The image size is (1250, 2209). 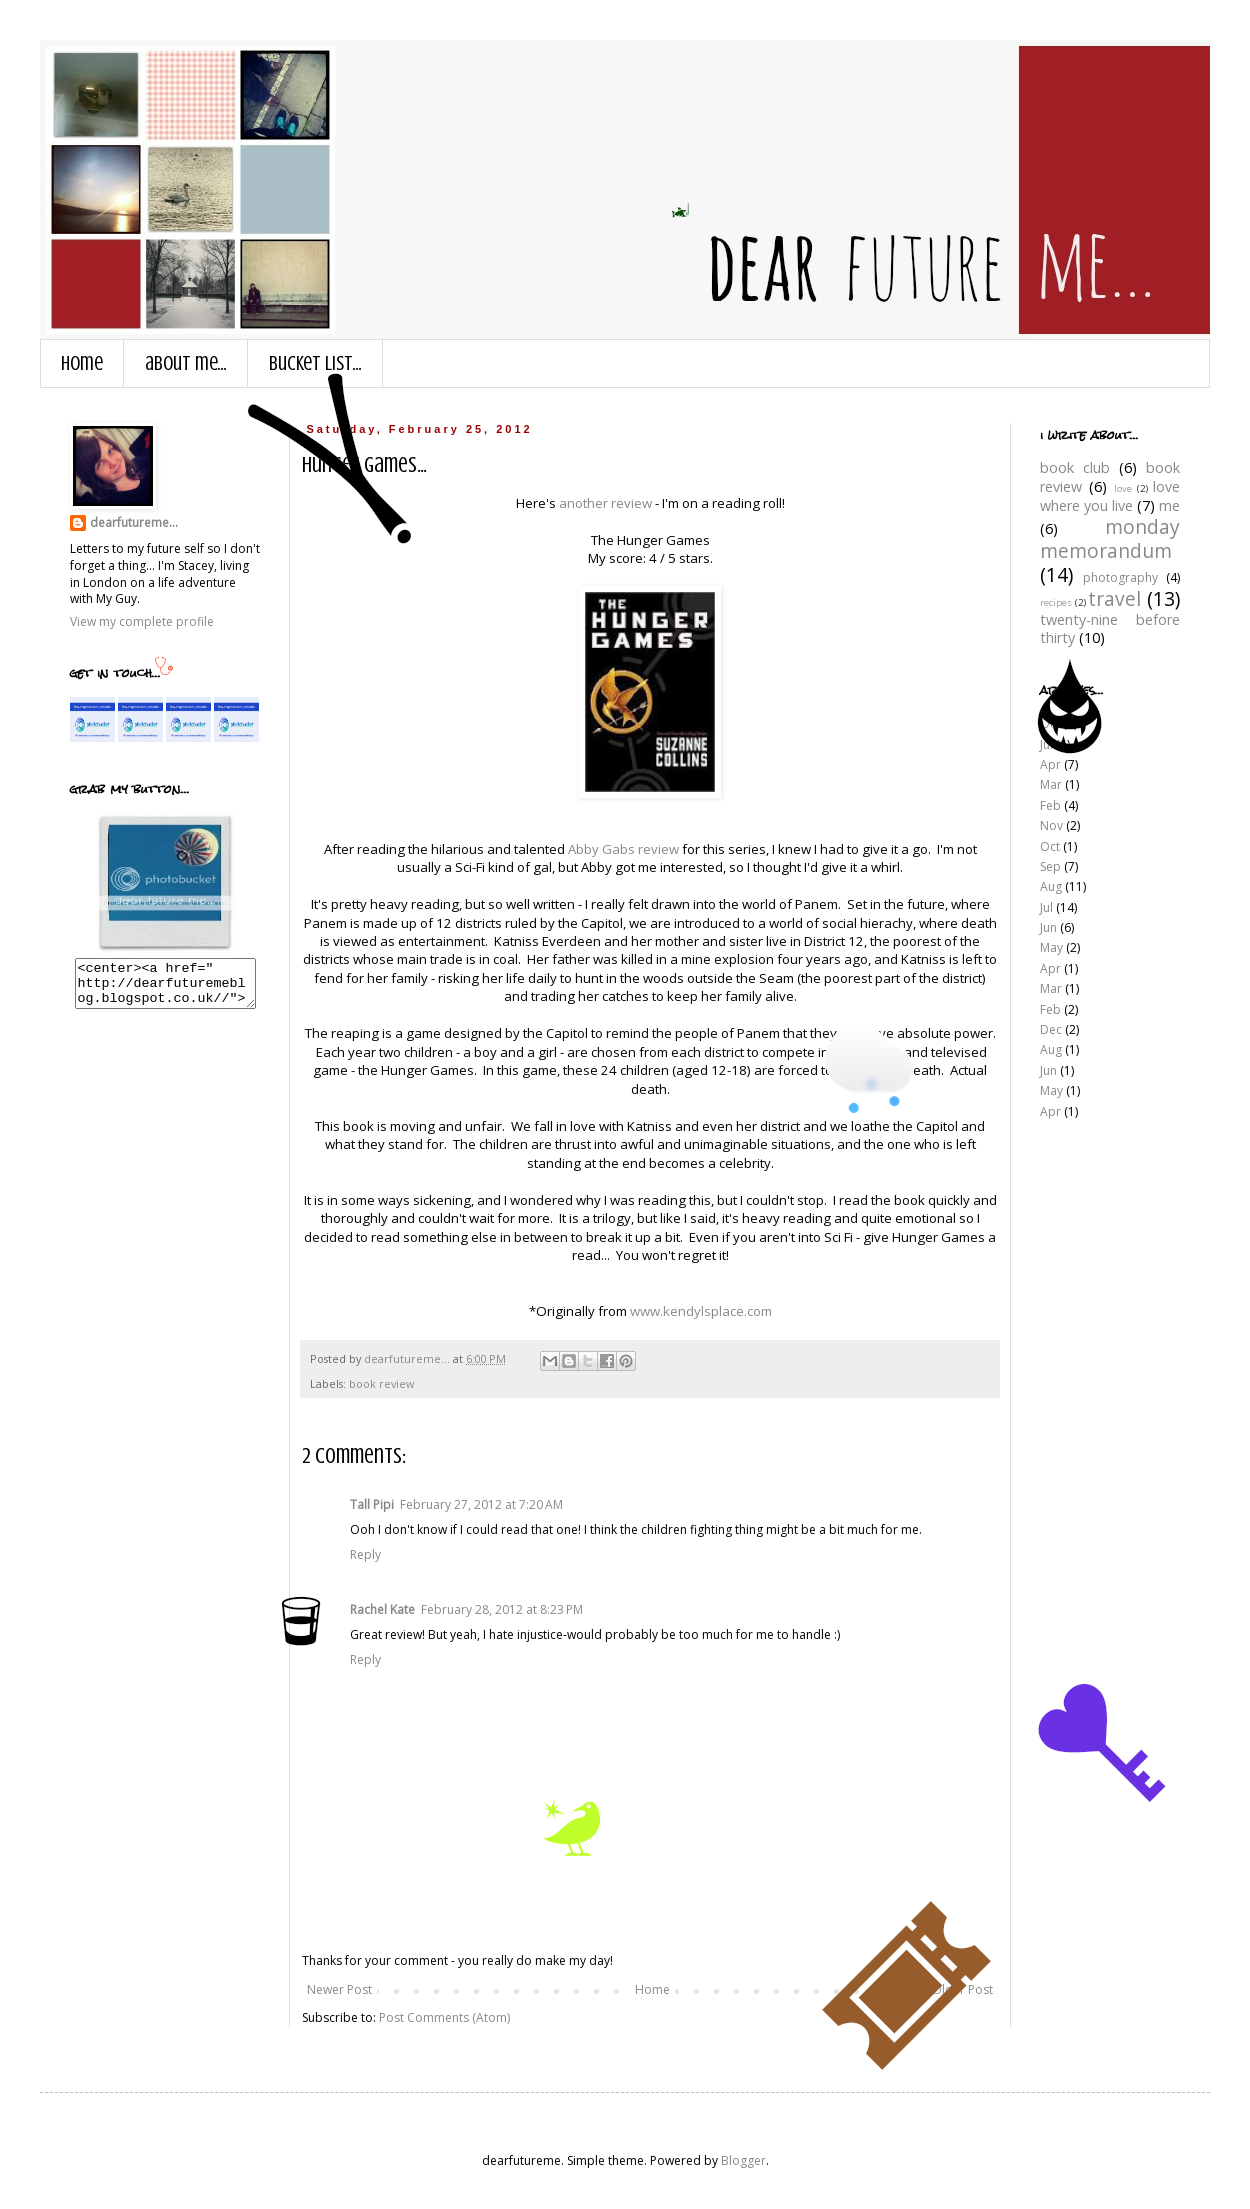 I want to click on view your tickets or passes, so click(x=906, y=1985).